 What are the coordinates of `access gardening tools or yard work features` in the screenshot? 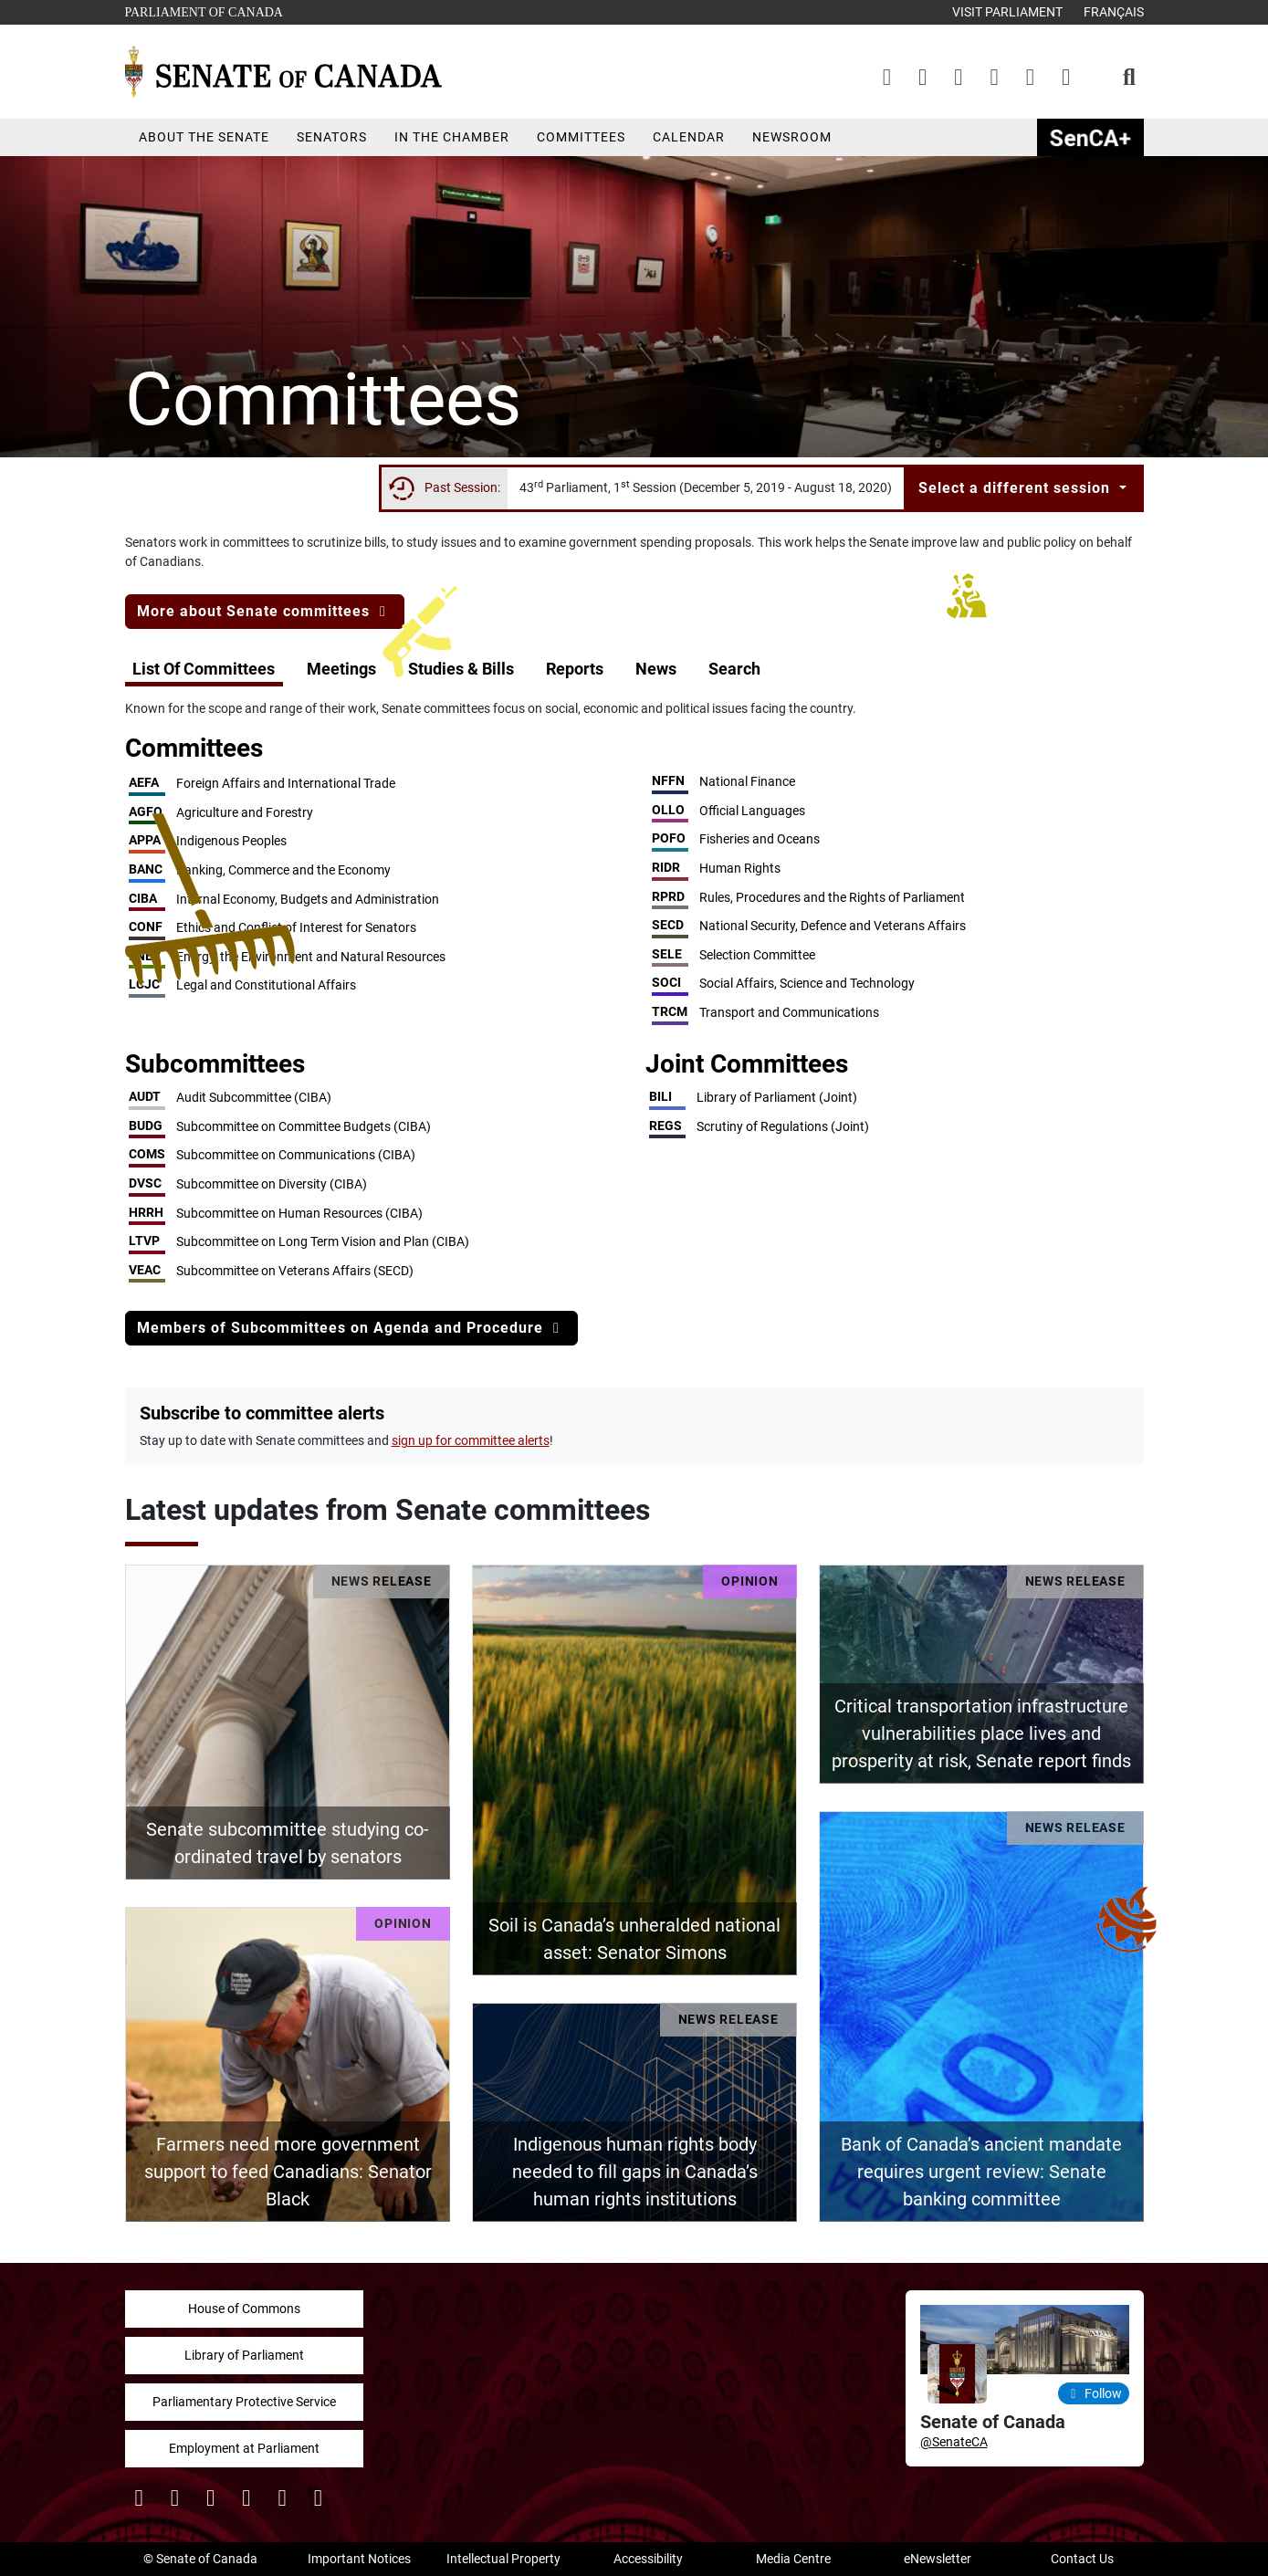 It's located at (211, 900).